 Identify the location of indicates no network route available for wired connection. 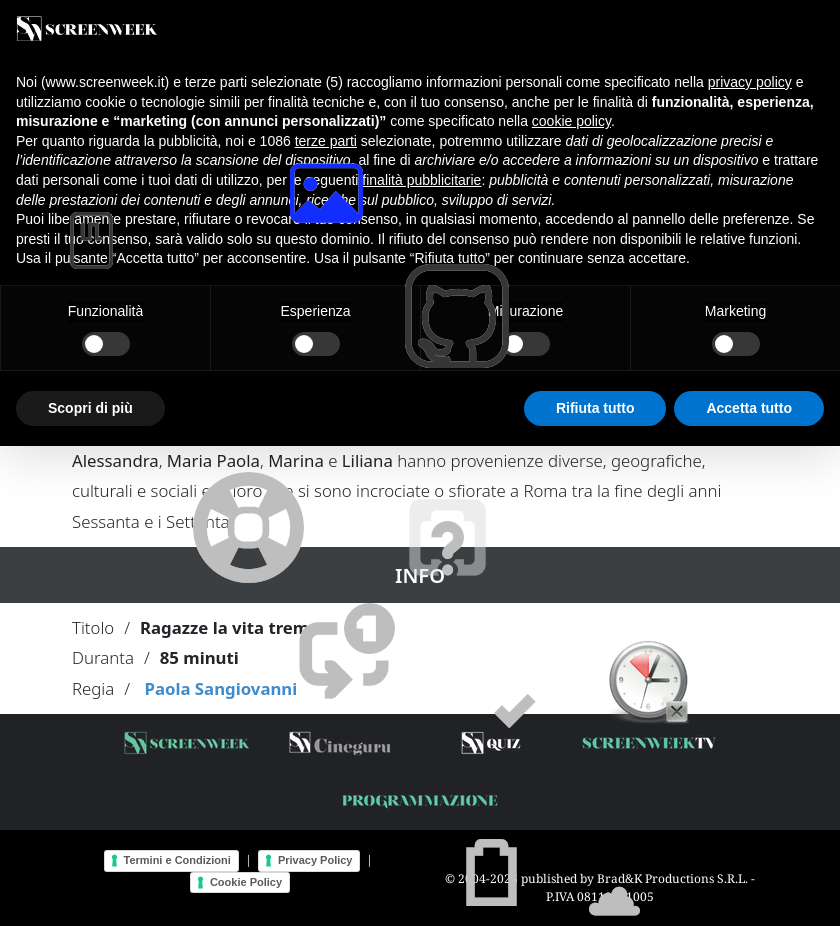
(447, 537).